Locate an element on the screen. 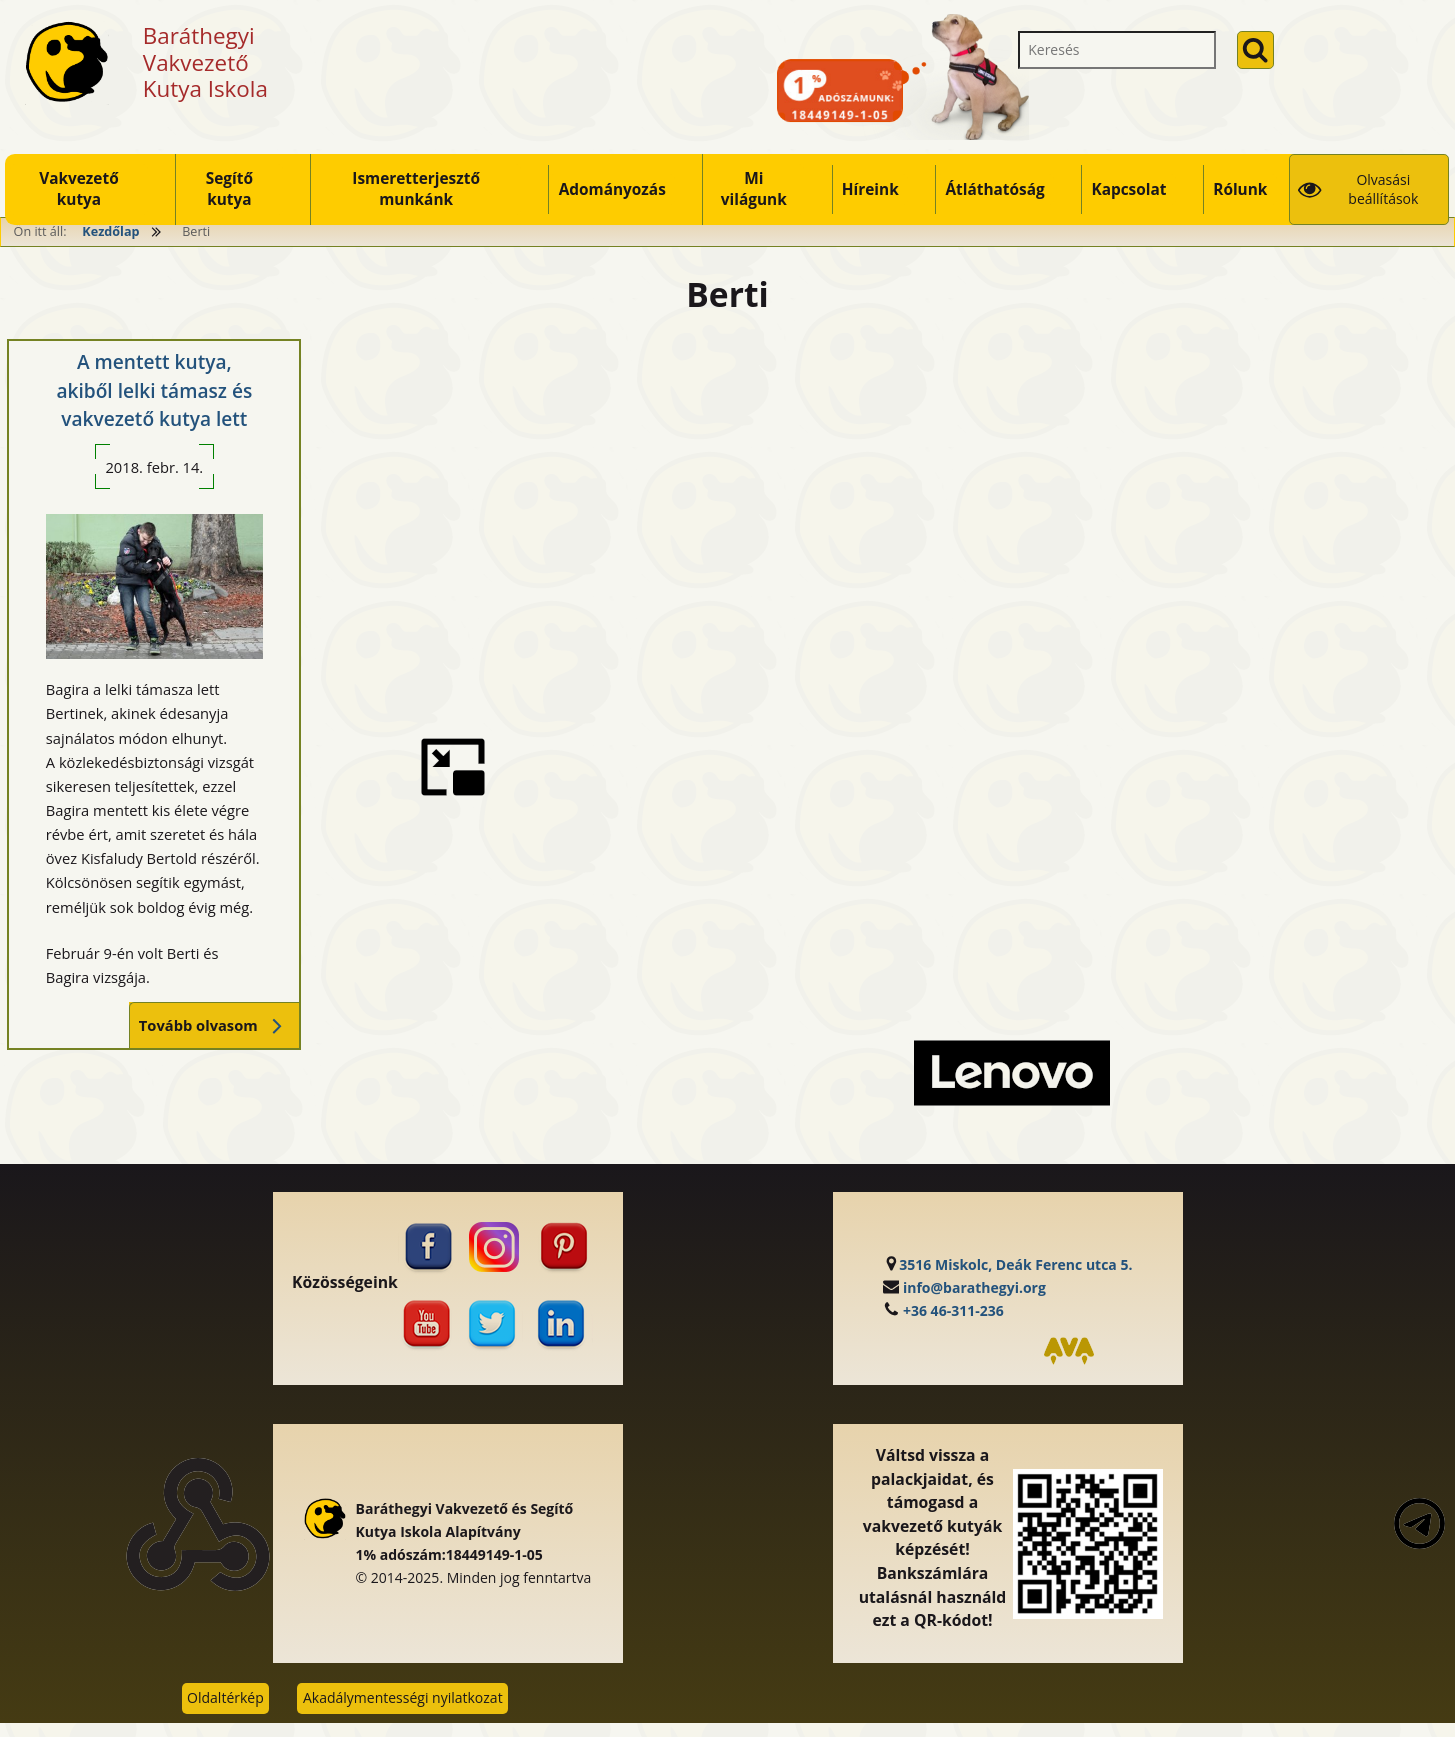 The height and width of the screenshot is (1737, 1455). enable picture-in-picture mode is located at coordinates (453, 767).